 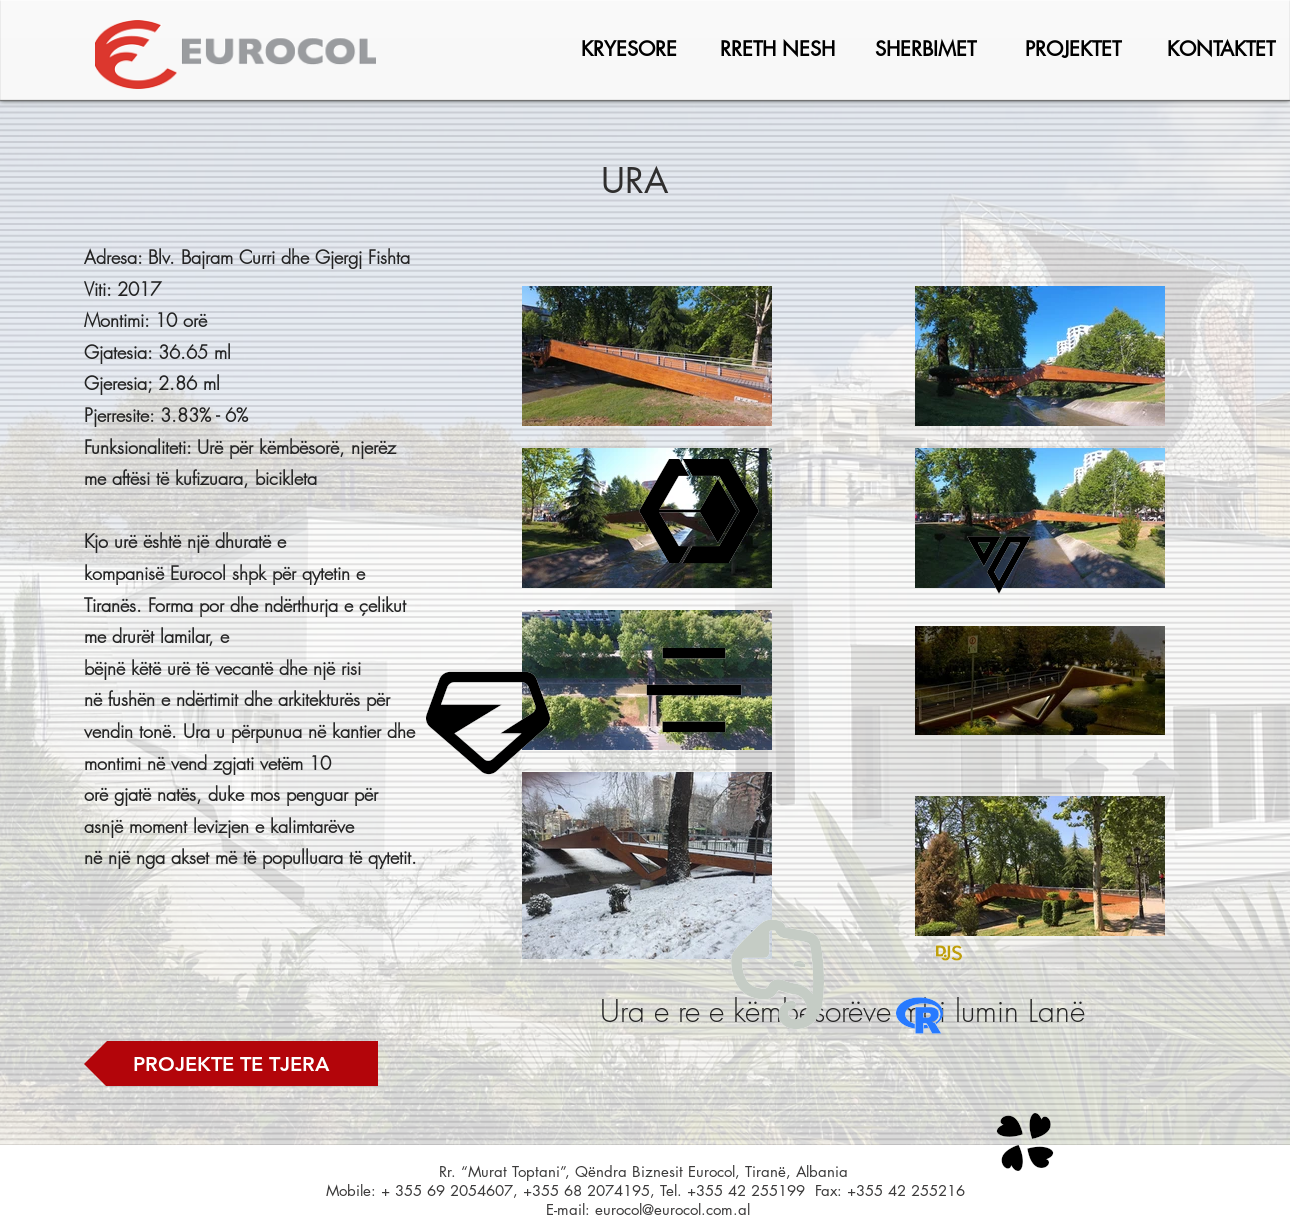 I want to click on open Evernote app, so click(x=777, y=971).